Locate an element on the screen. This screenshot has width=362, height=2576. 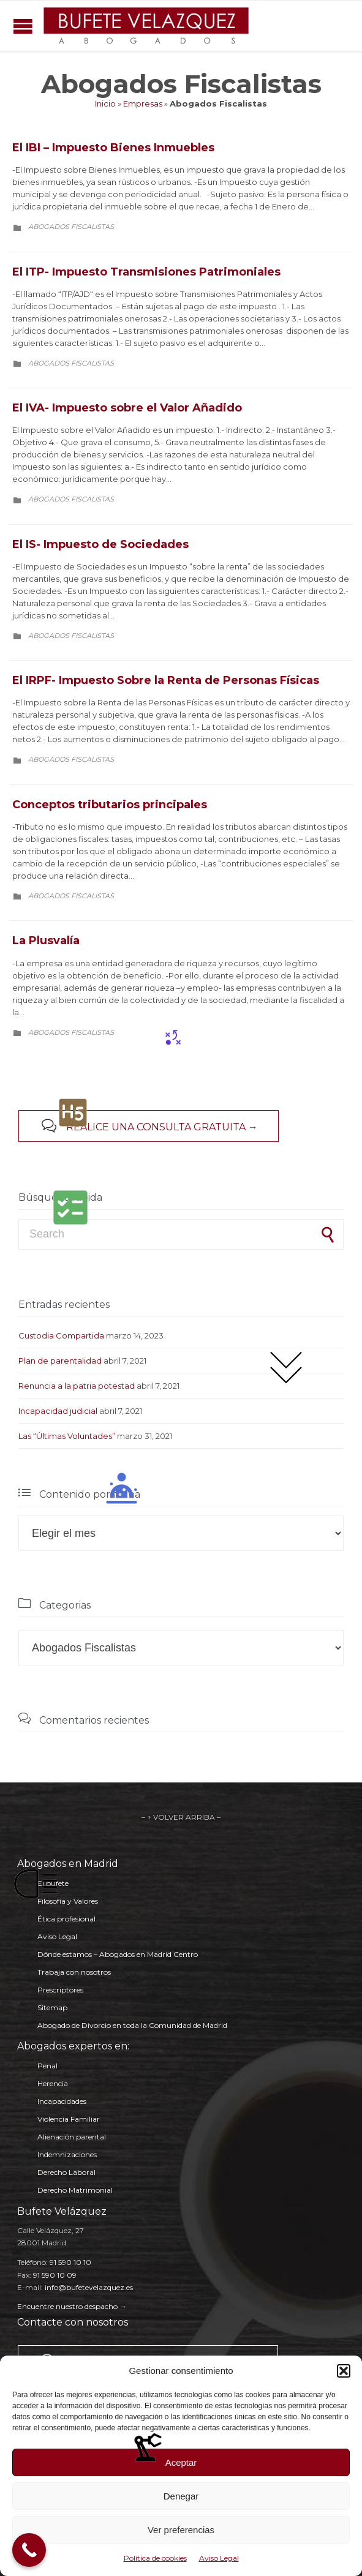
view audience or attendee list is located at coordinates (121, 1488).